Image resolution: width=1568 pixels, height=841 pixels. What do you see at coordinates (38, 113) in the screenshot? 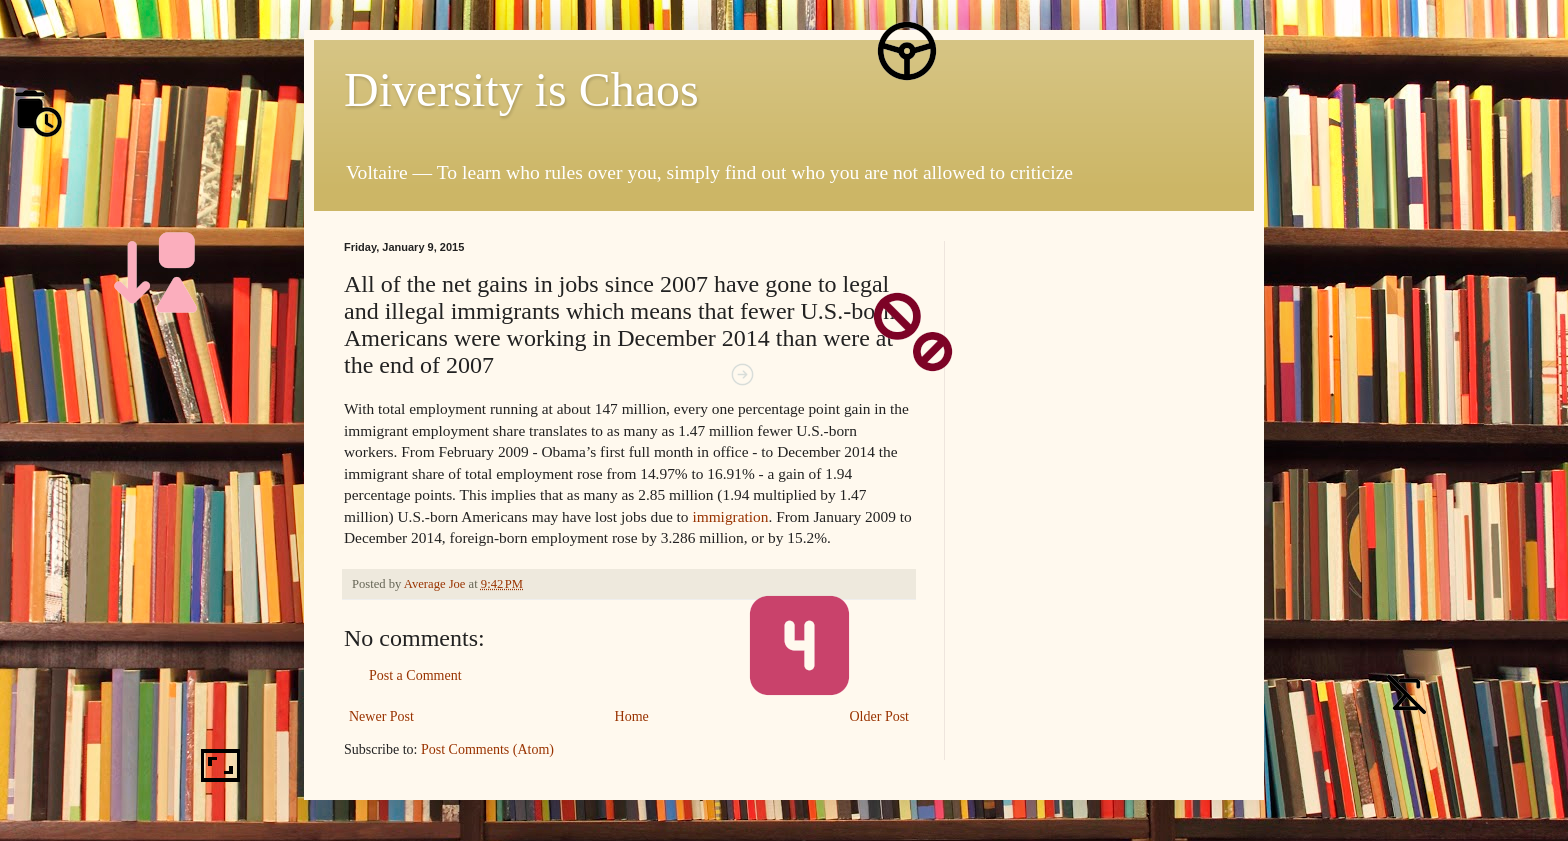
I see `enable auto-delete for messages or files` at bounding box center [38, 113].